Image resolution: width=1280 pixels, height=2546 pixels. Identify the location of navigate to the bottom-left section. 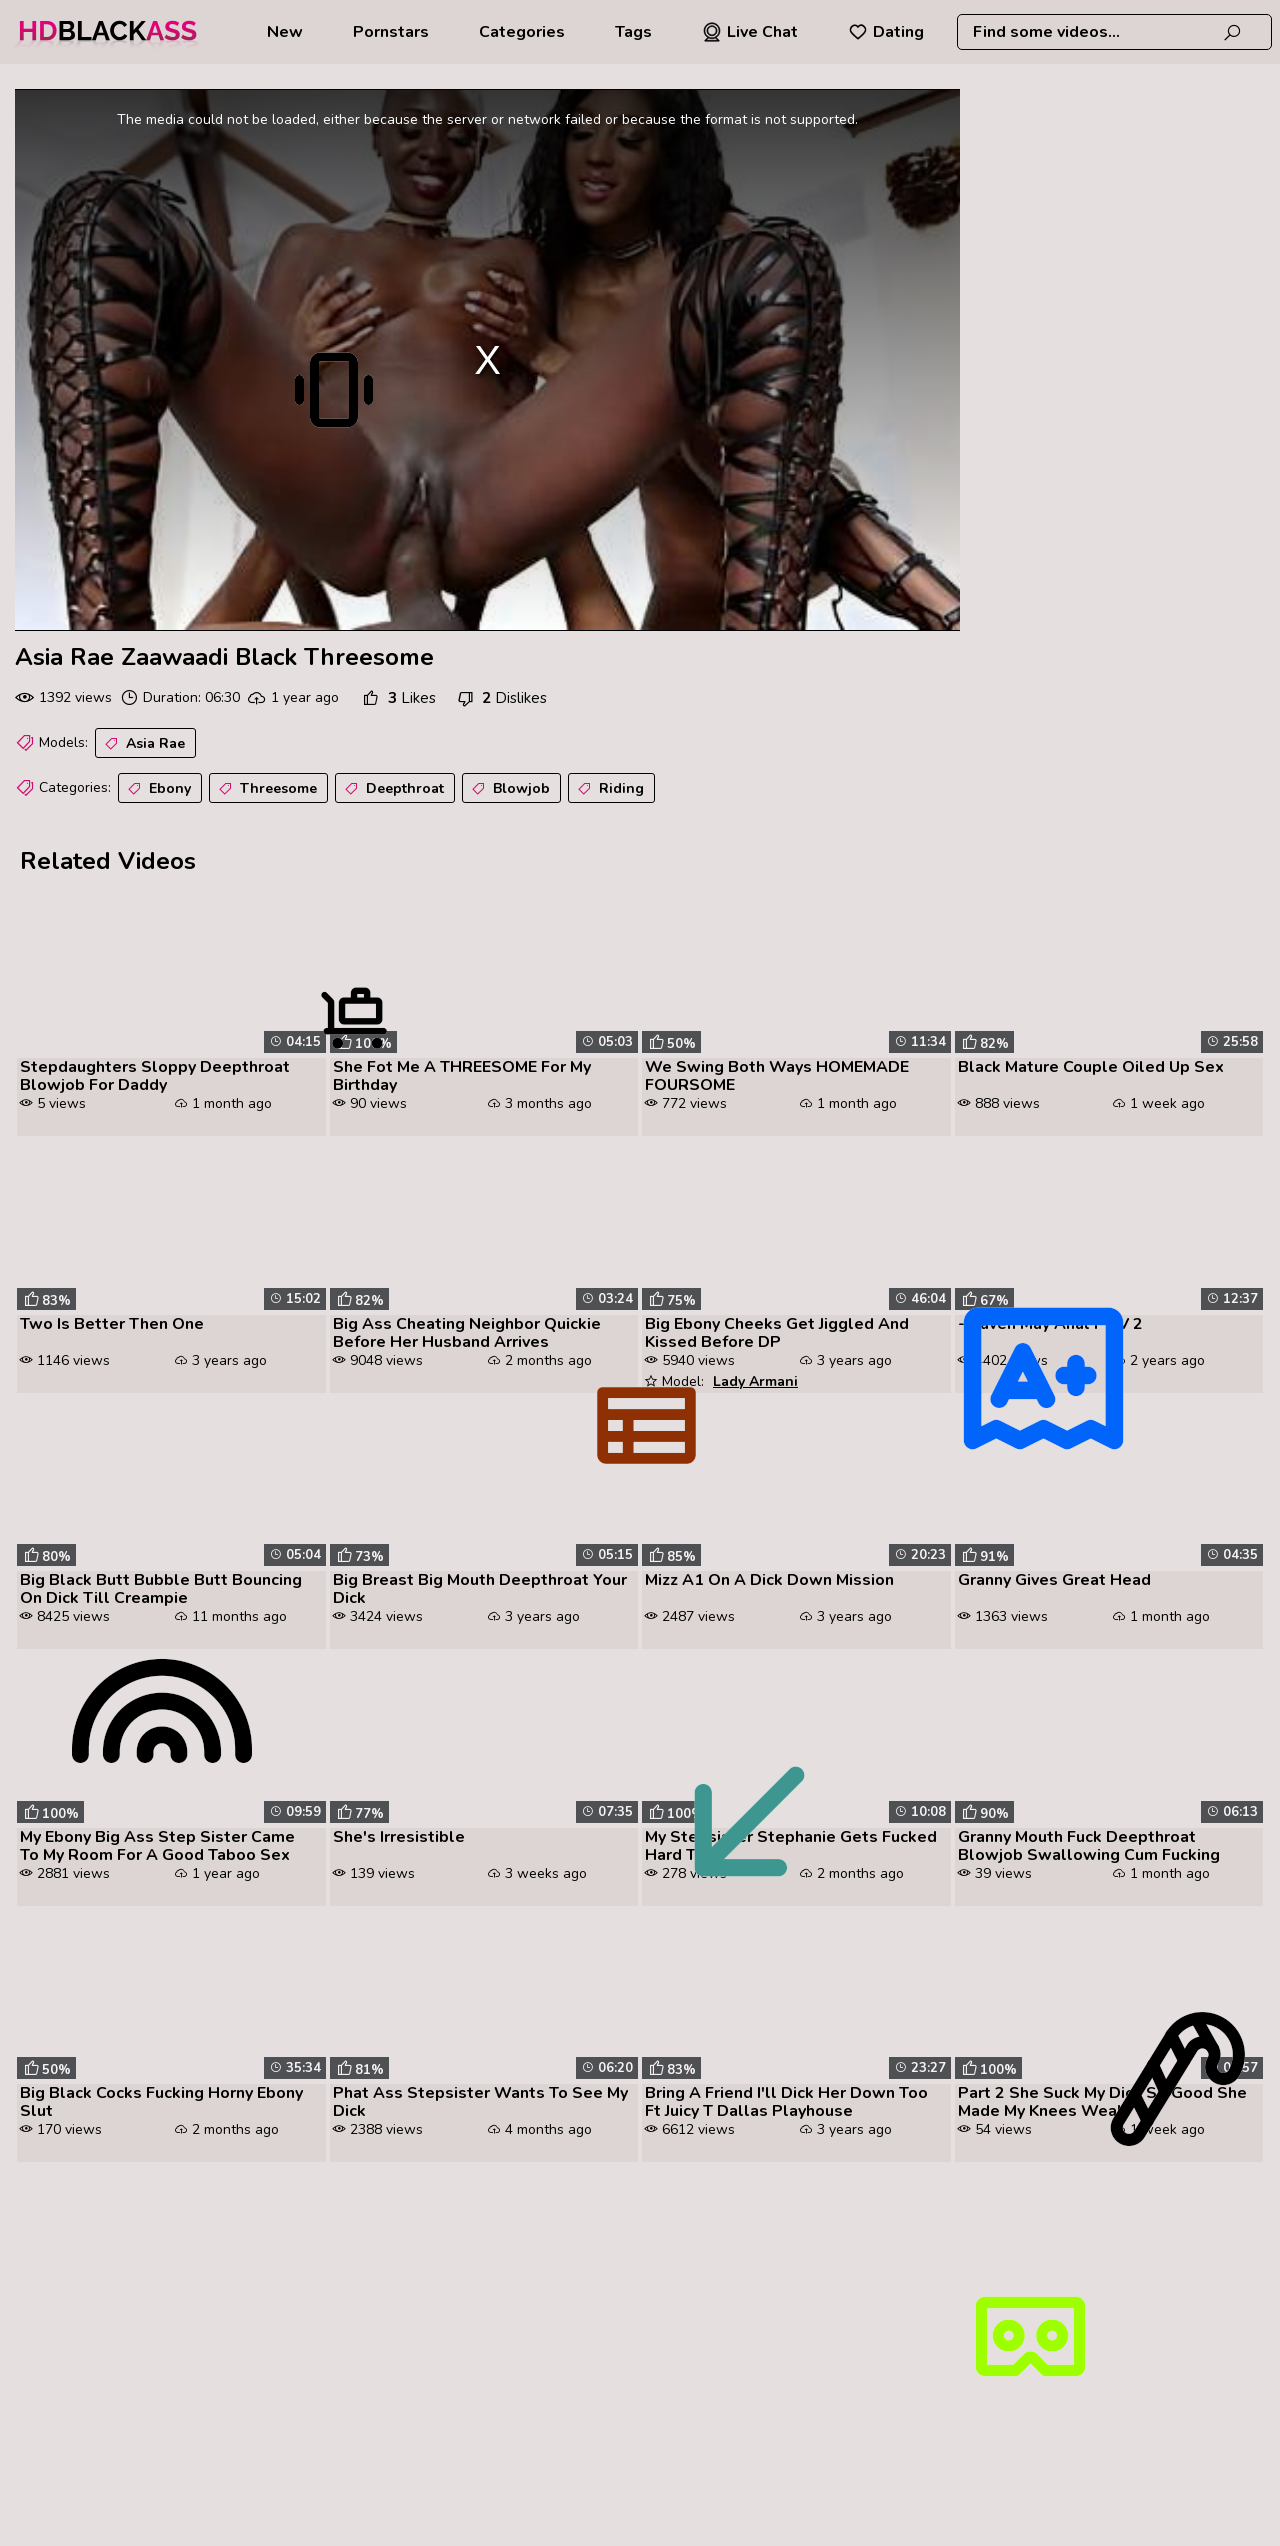
(749, 1821).